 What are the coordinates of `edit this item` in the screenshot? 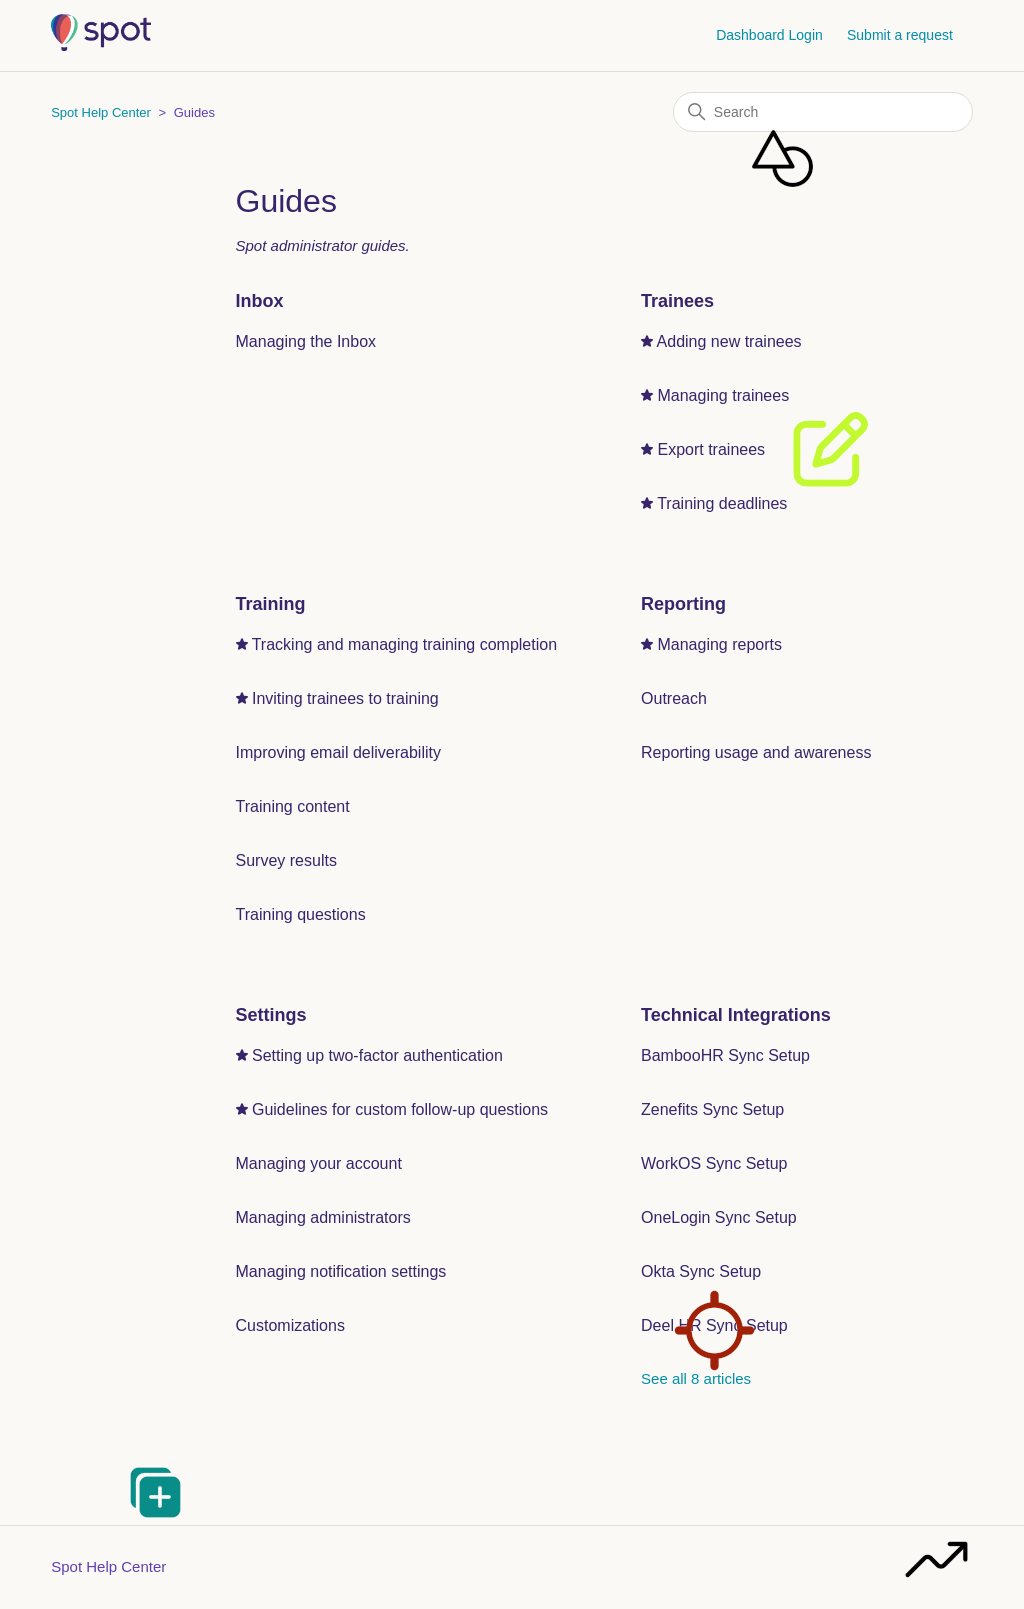 It's located at (831, 449).